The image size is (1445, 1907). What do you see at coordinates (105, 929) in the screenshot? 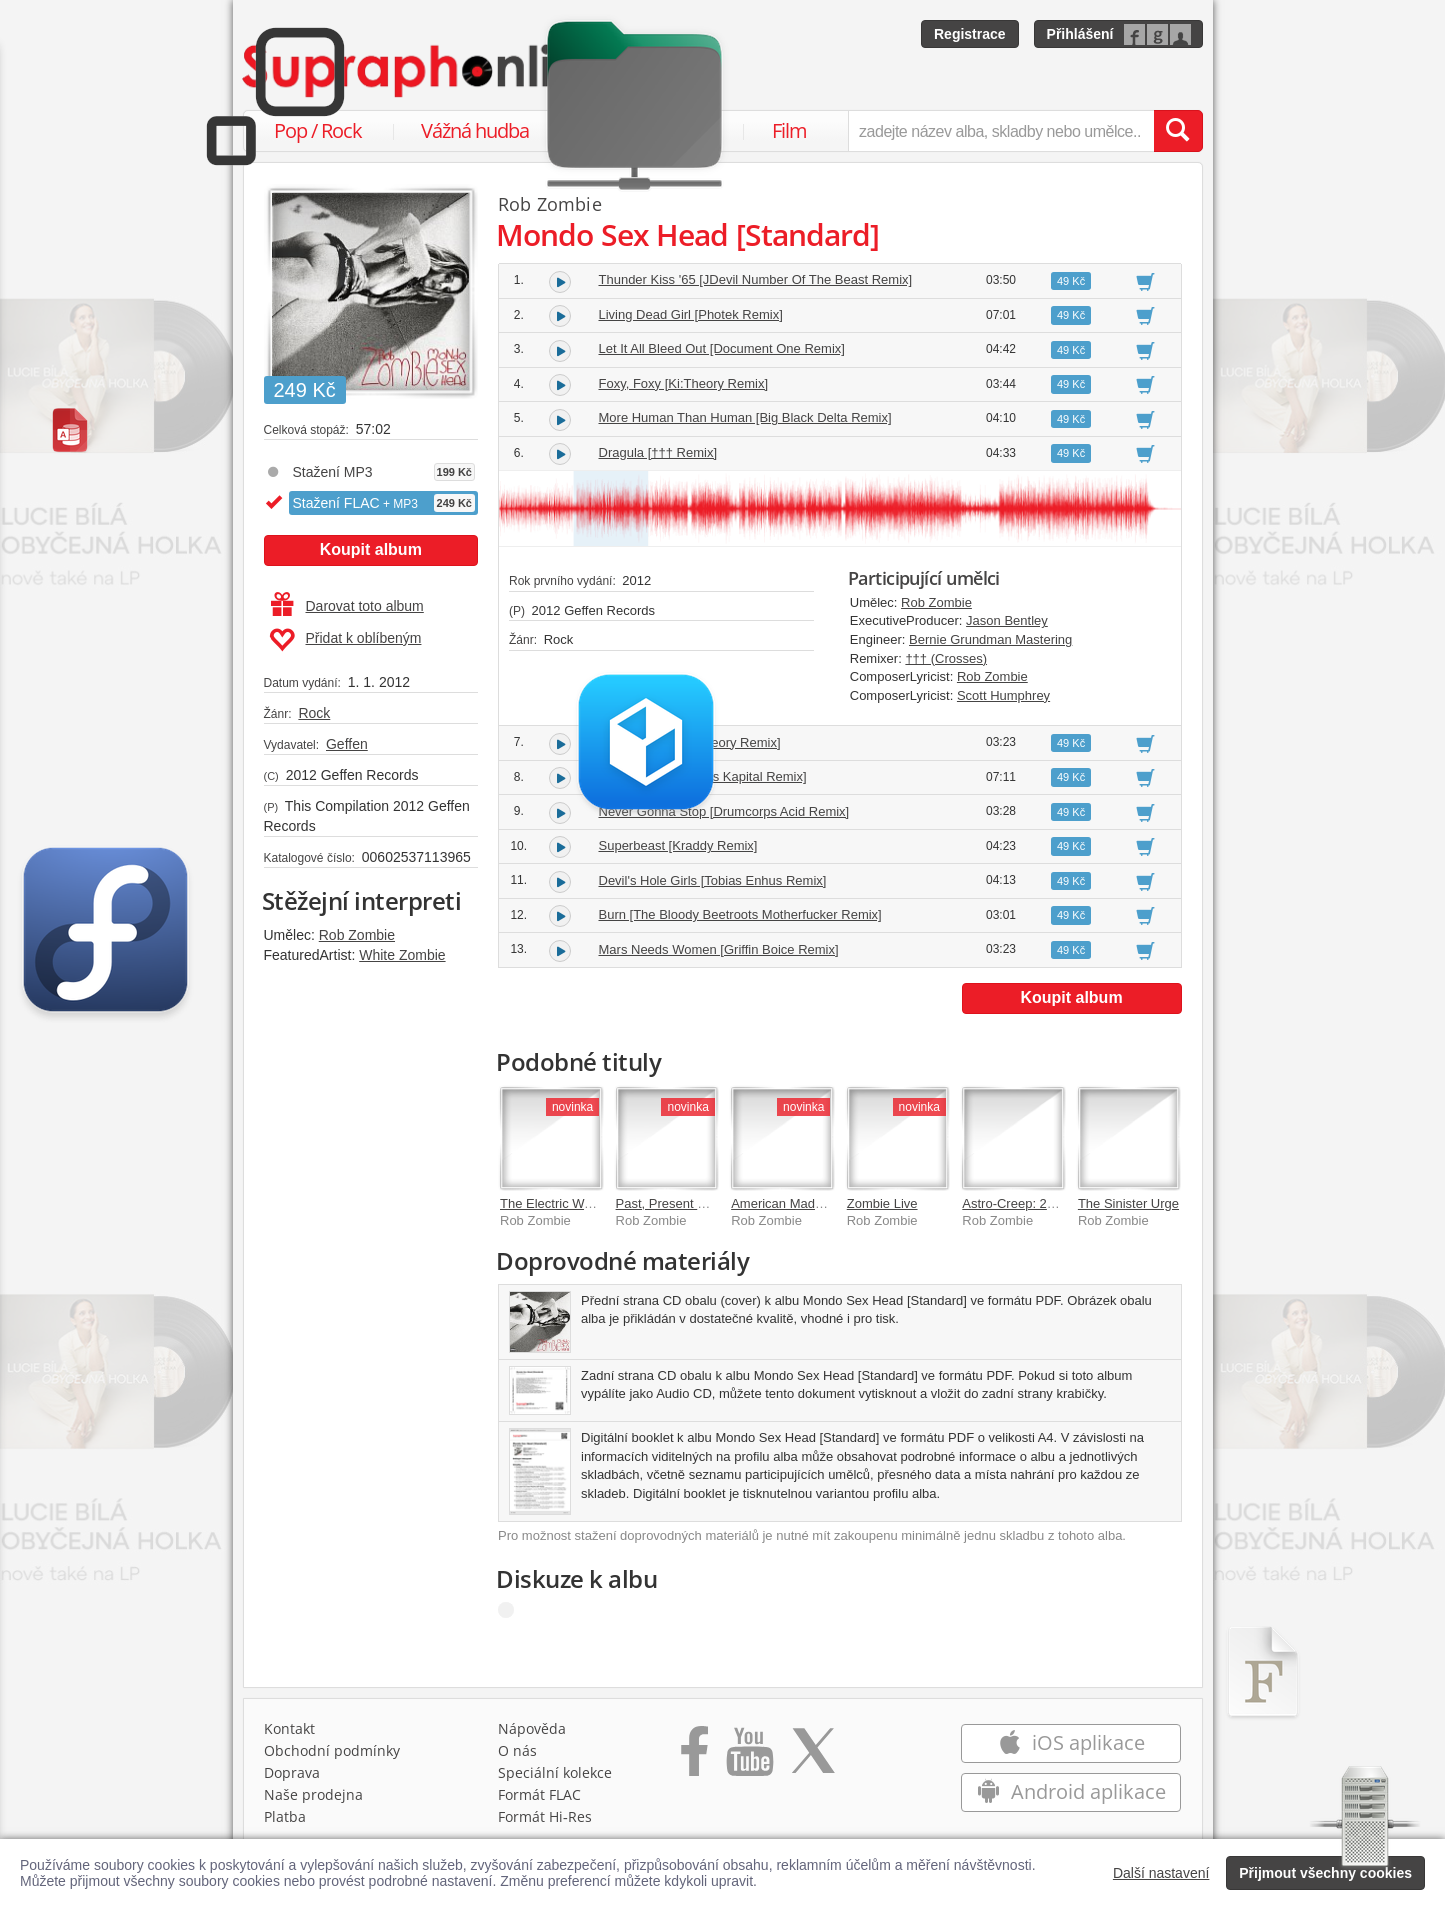
I see `open the fedora linux application` at bounding box center [105, 929].